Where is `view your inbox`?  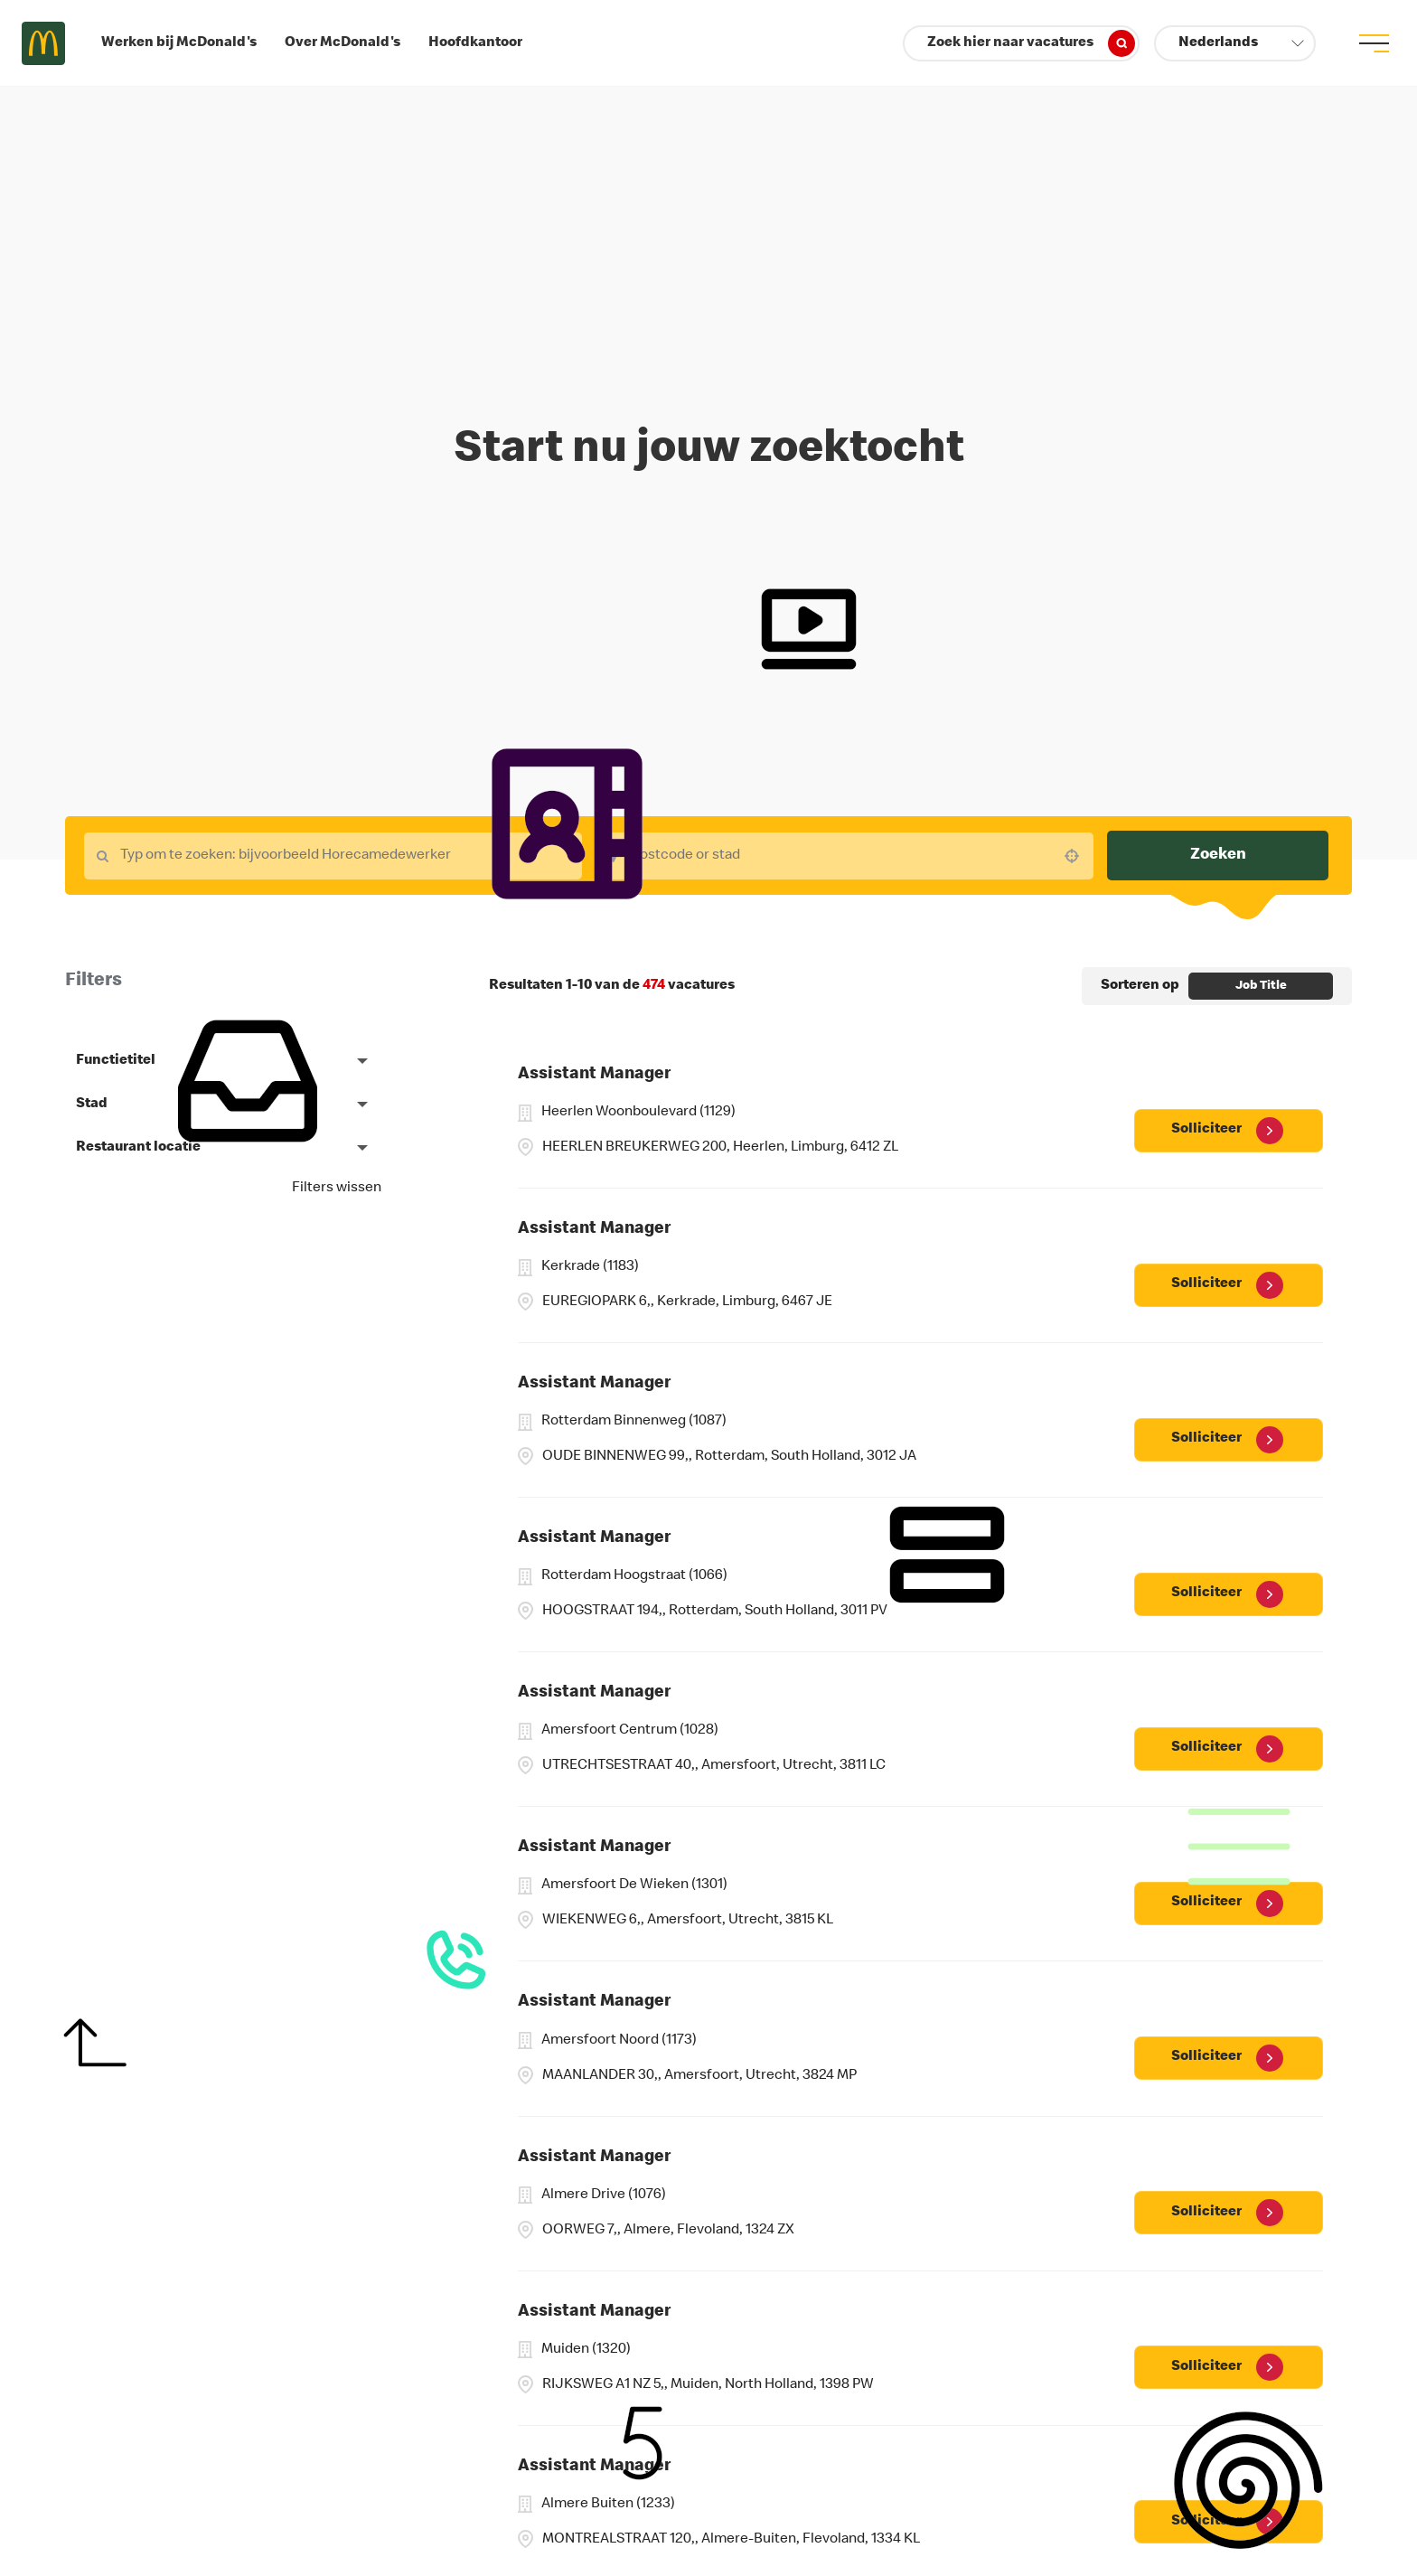 view your inbox is located at coordinates (248, 1081).